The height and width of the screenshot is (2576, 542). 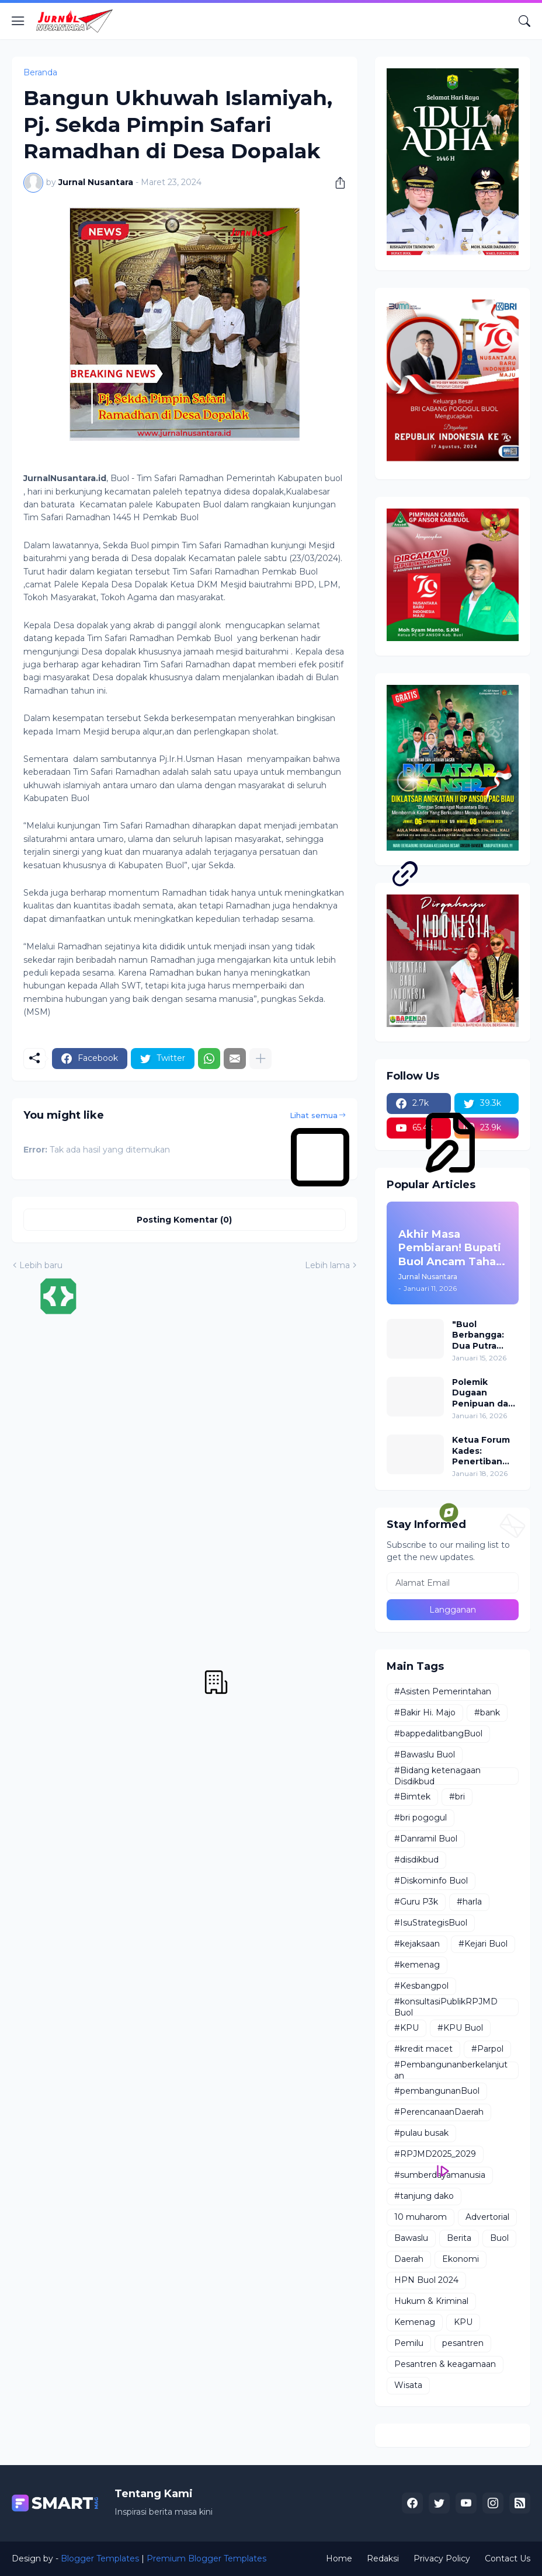 I want to click on view organization or team settings, so click(x=216, y=1683).